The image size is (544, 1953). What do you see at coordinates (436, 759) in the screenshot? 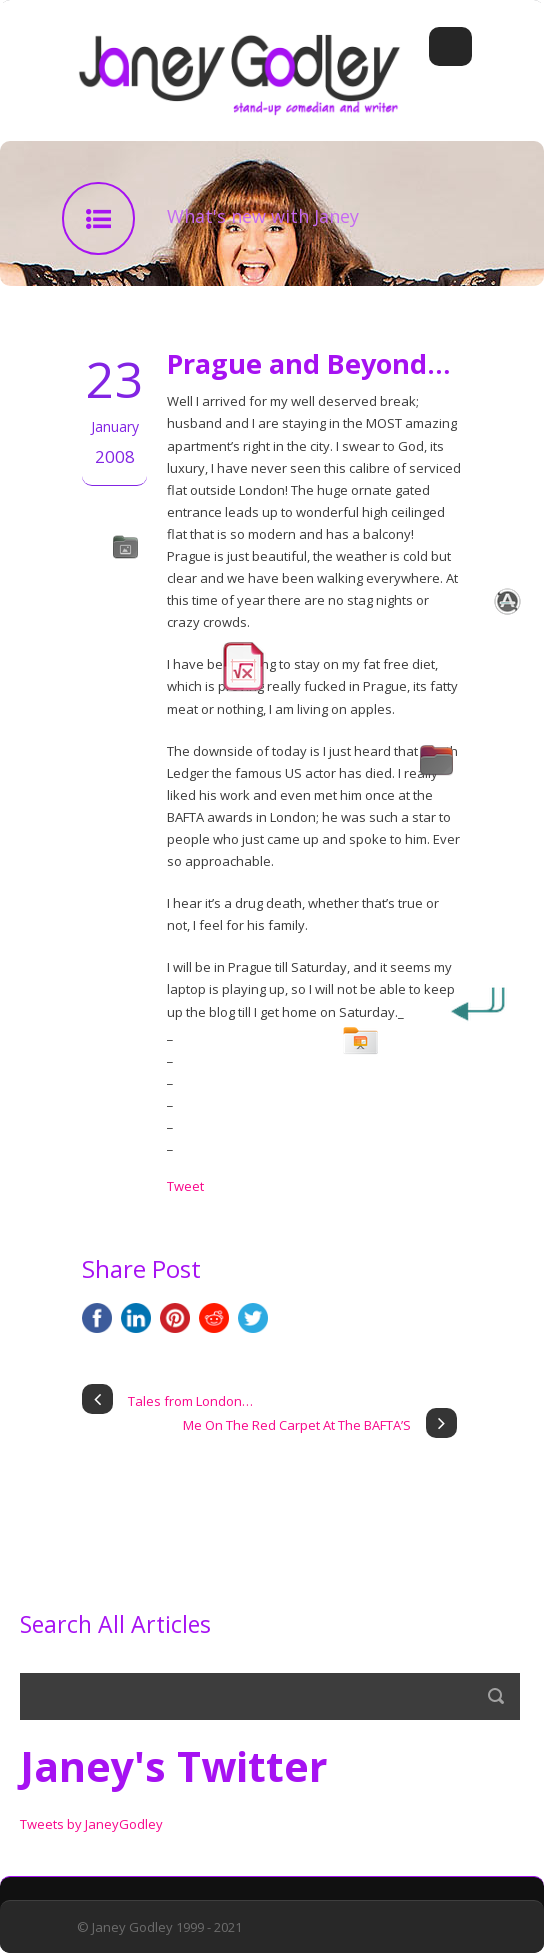
I see `indicates a folder is ready to accept a dragged item` at bounding box center [436, 759].